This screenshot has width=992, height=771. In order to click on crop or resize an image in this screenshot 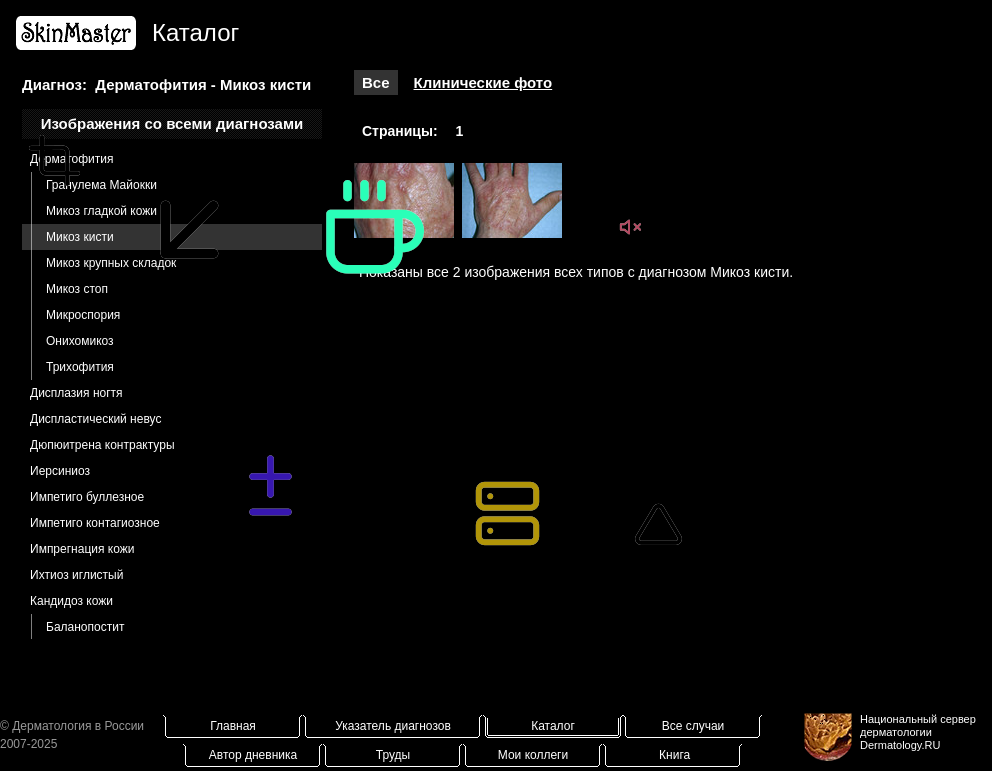, I will do `click(54, 160)`.